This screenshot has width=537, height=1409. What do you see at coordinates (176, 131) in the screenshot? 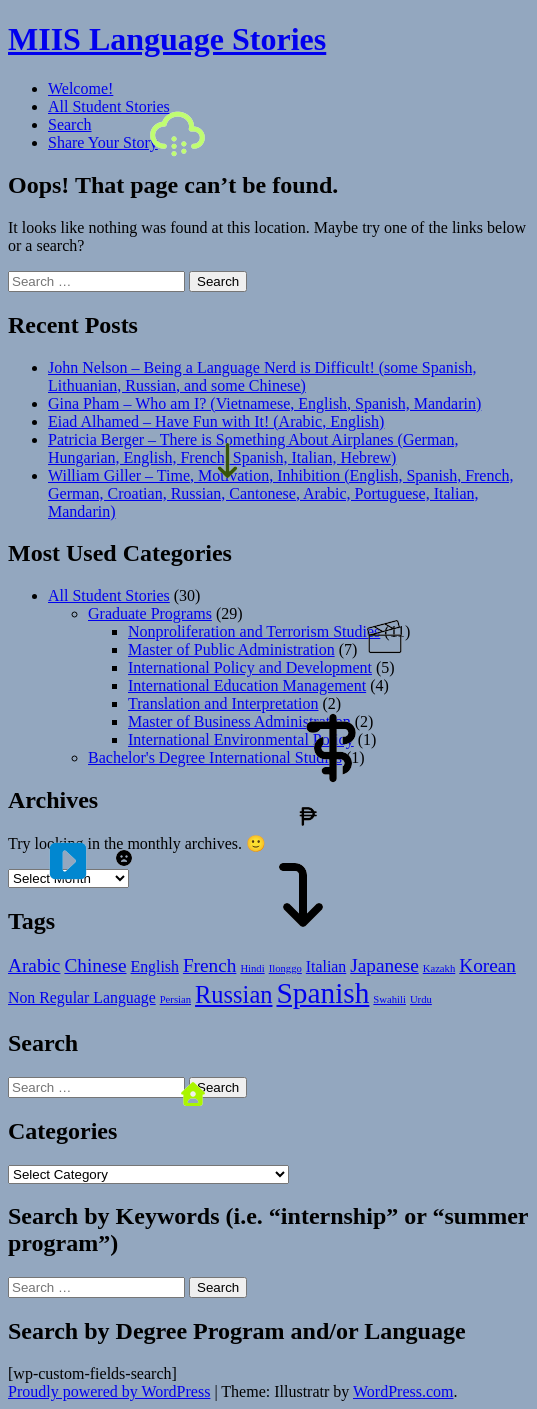
I see `indicates snowy weather conditions` at bounding box center [176, 131].